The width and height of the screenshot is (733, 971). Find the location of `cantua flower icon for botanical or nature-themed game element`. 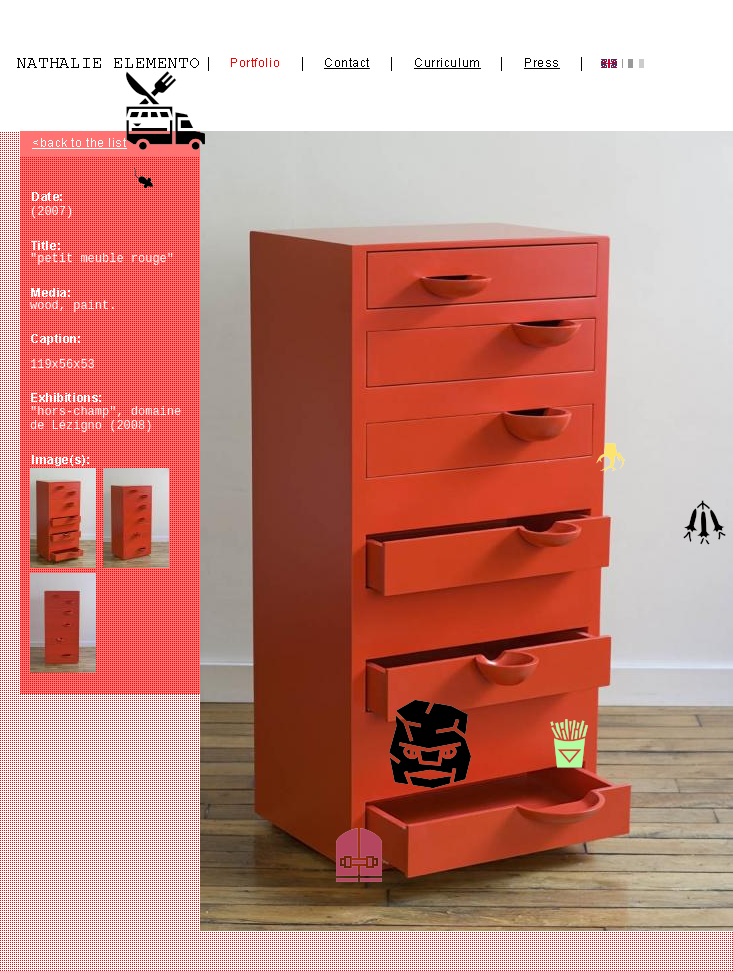

cantua flower icon for botanical or nature-themed game element is located at coordinates (704, 522).